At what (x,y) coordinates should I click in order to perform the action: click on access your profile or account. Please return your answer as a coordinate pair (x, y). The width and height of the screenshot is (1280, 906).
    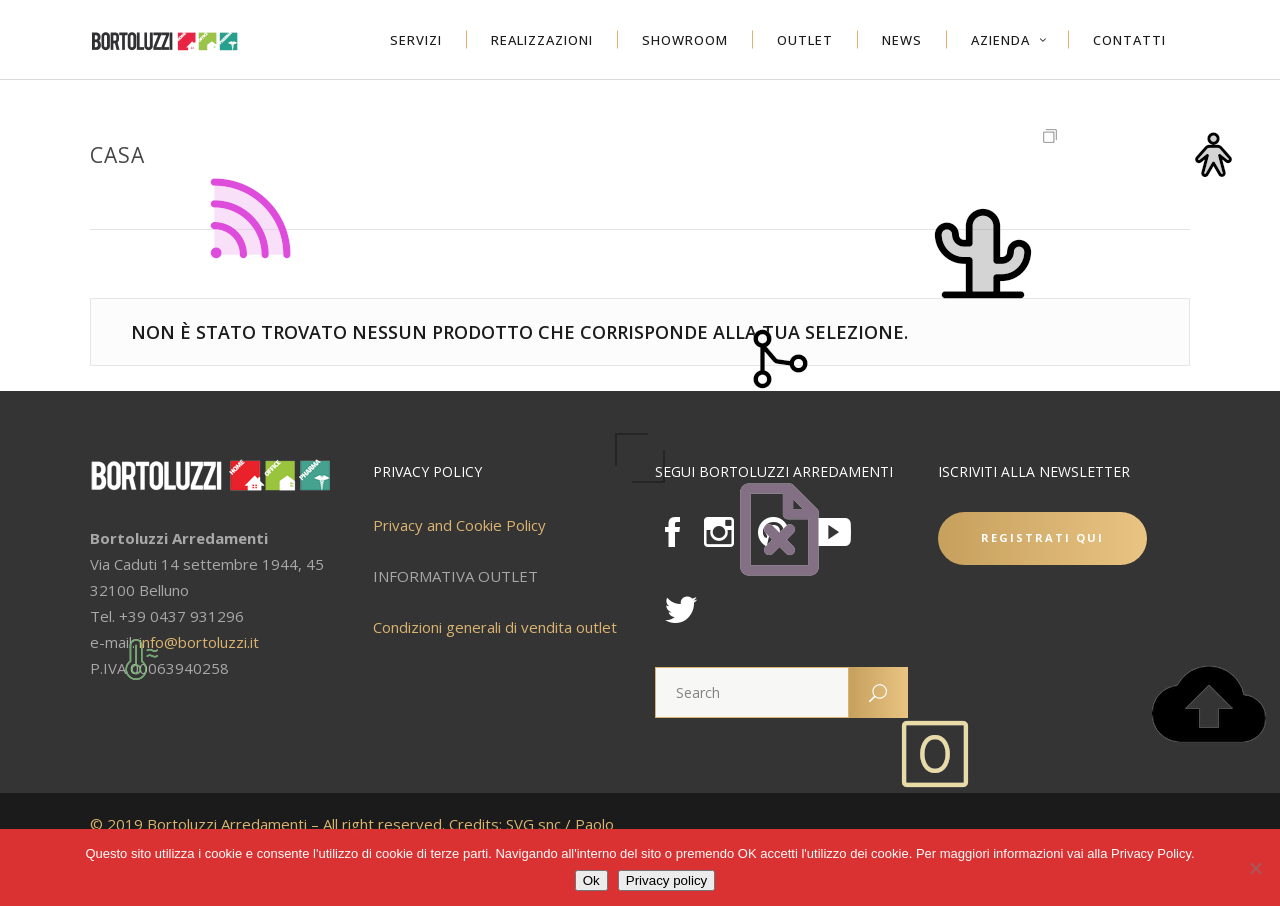
    Looking at the image, I should click on (1213, 155).